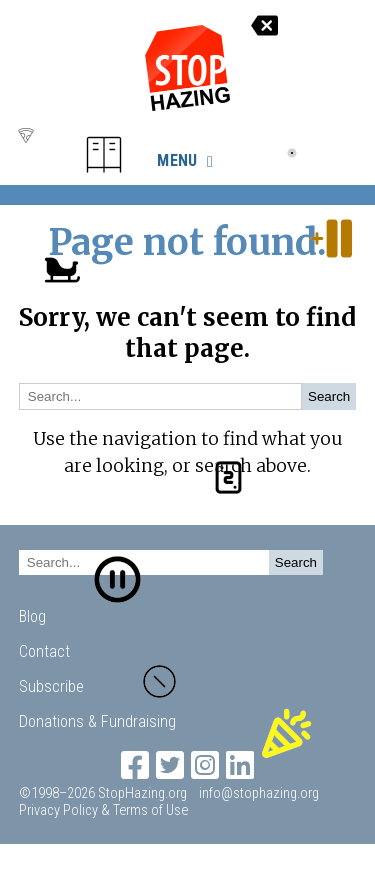 The image size is (375, 879). What do you see at coordinates (228, 477) in the screenshot?
I see `view the 2 of clubs playing card` at bounding box center [228, 477].